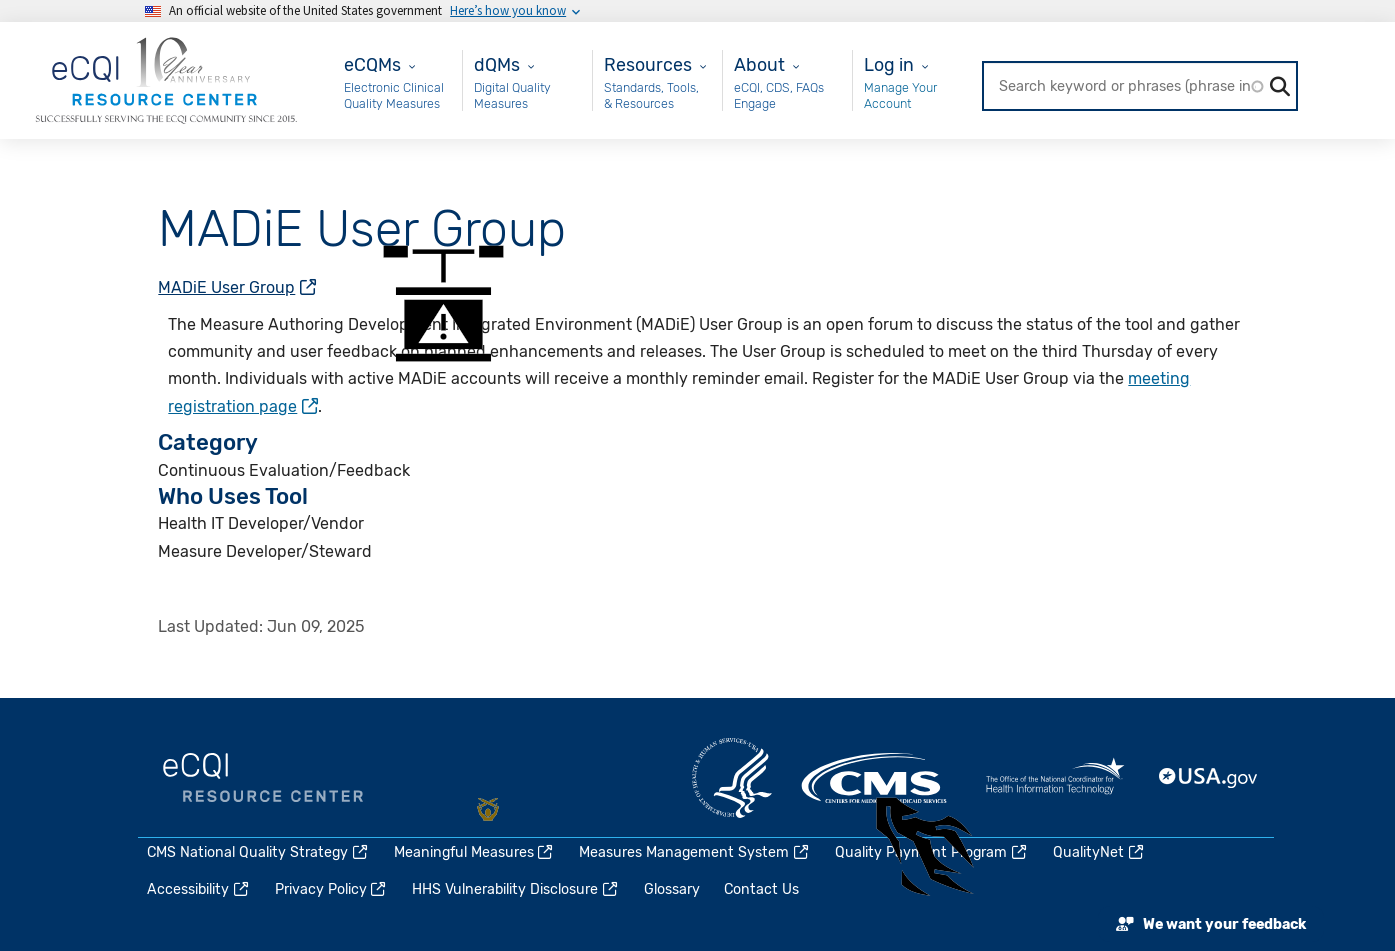 The height and width of the screenshot is (951, 1395). I want to click on a plant root or organic growth element, so click(925, 846).